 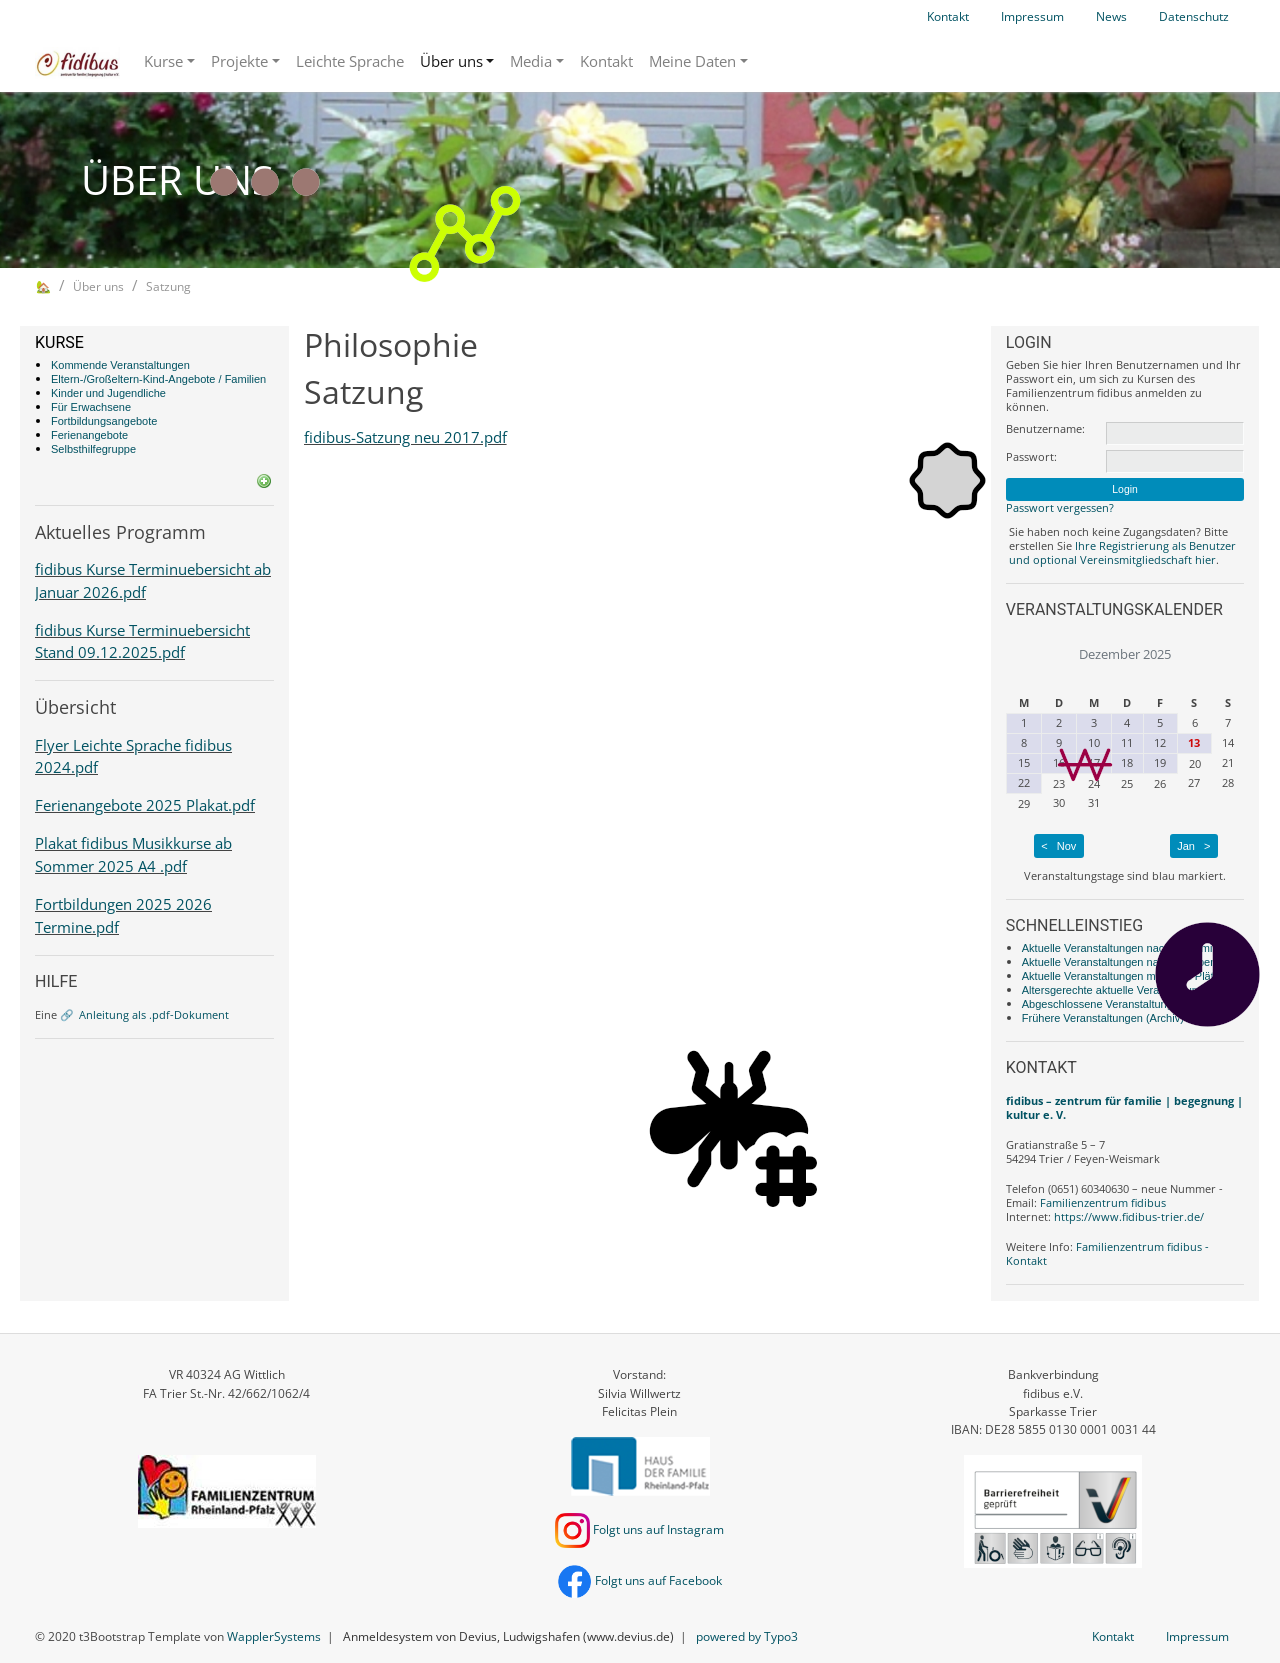 I want to click on view connected data points or nodes, so click(x=465, y=234).